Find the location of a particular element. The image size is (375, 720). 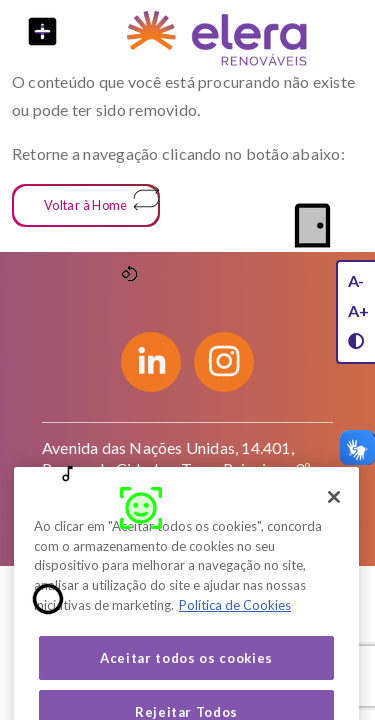

rotate image 90 degrees counterclockwise is located at coordinates (129, 273).